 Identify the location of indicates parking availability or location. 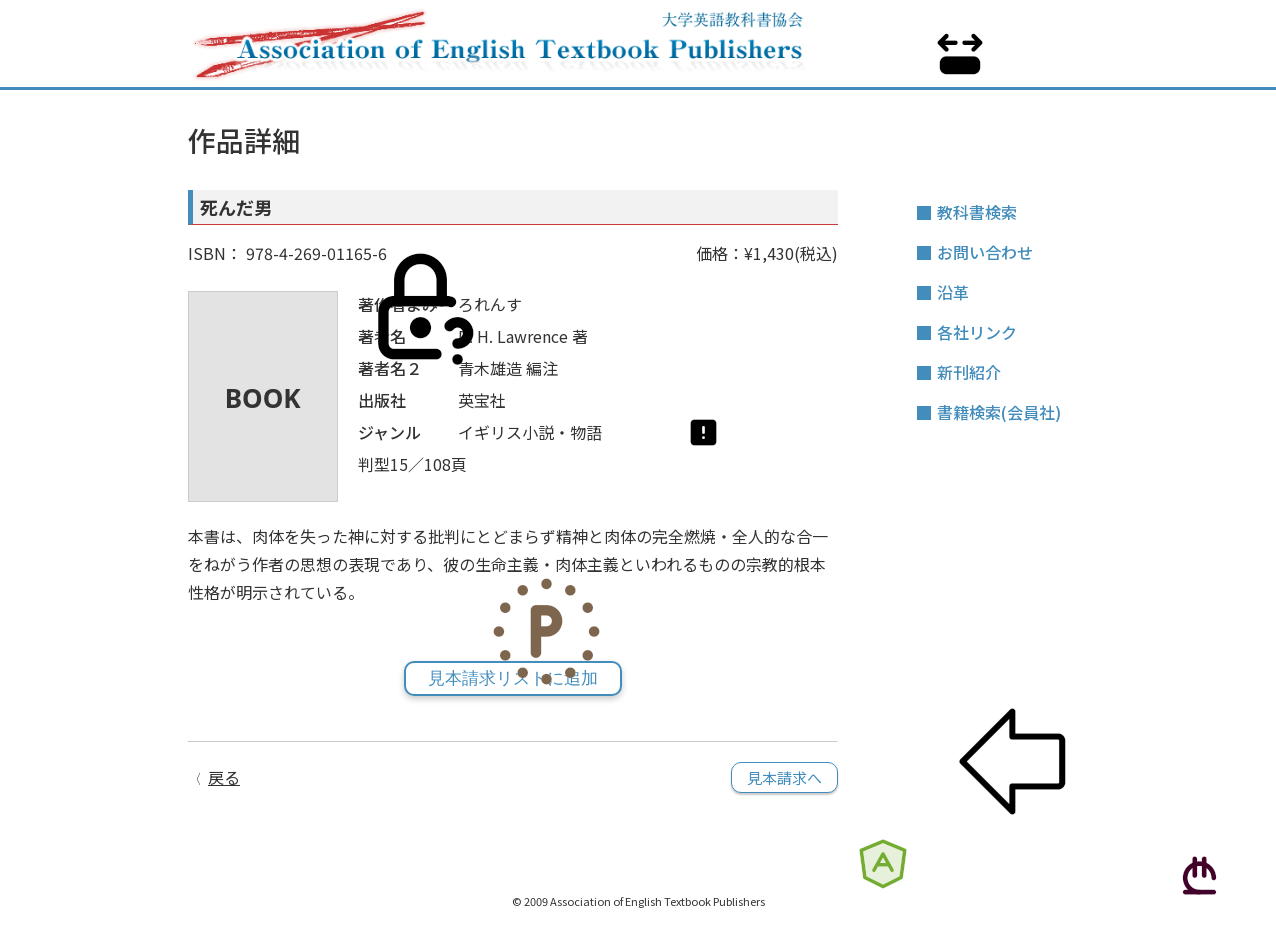
(546, 631).